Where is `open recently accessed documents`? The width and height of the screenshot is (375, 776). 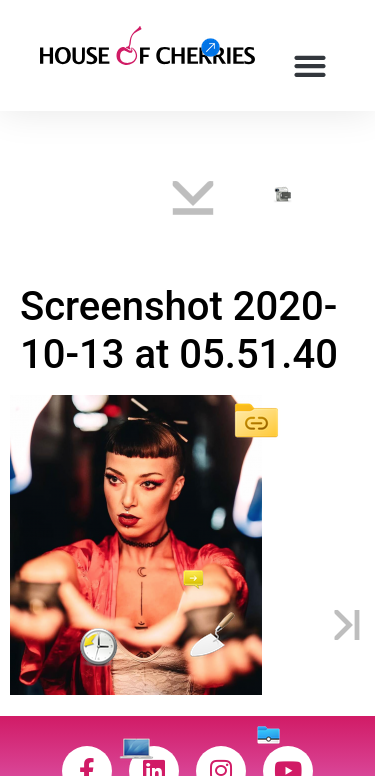 open recently accessed documents is located at coordinates (99, 646).